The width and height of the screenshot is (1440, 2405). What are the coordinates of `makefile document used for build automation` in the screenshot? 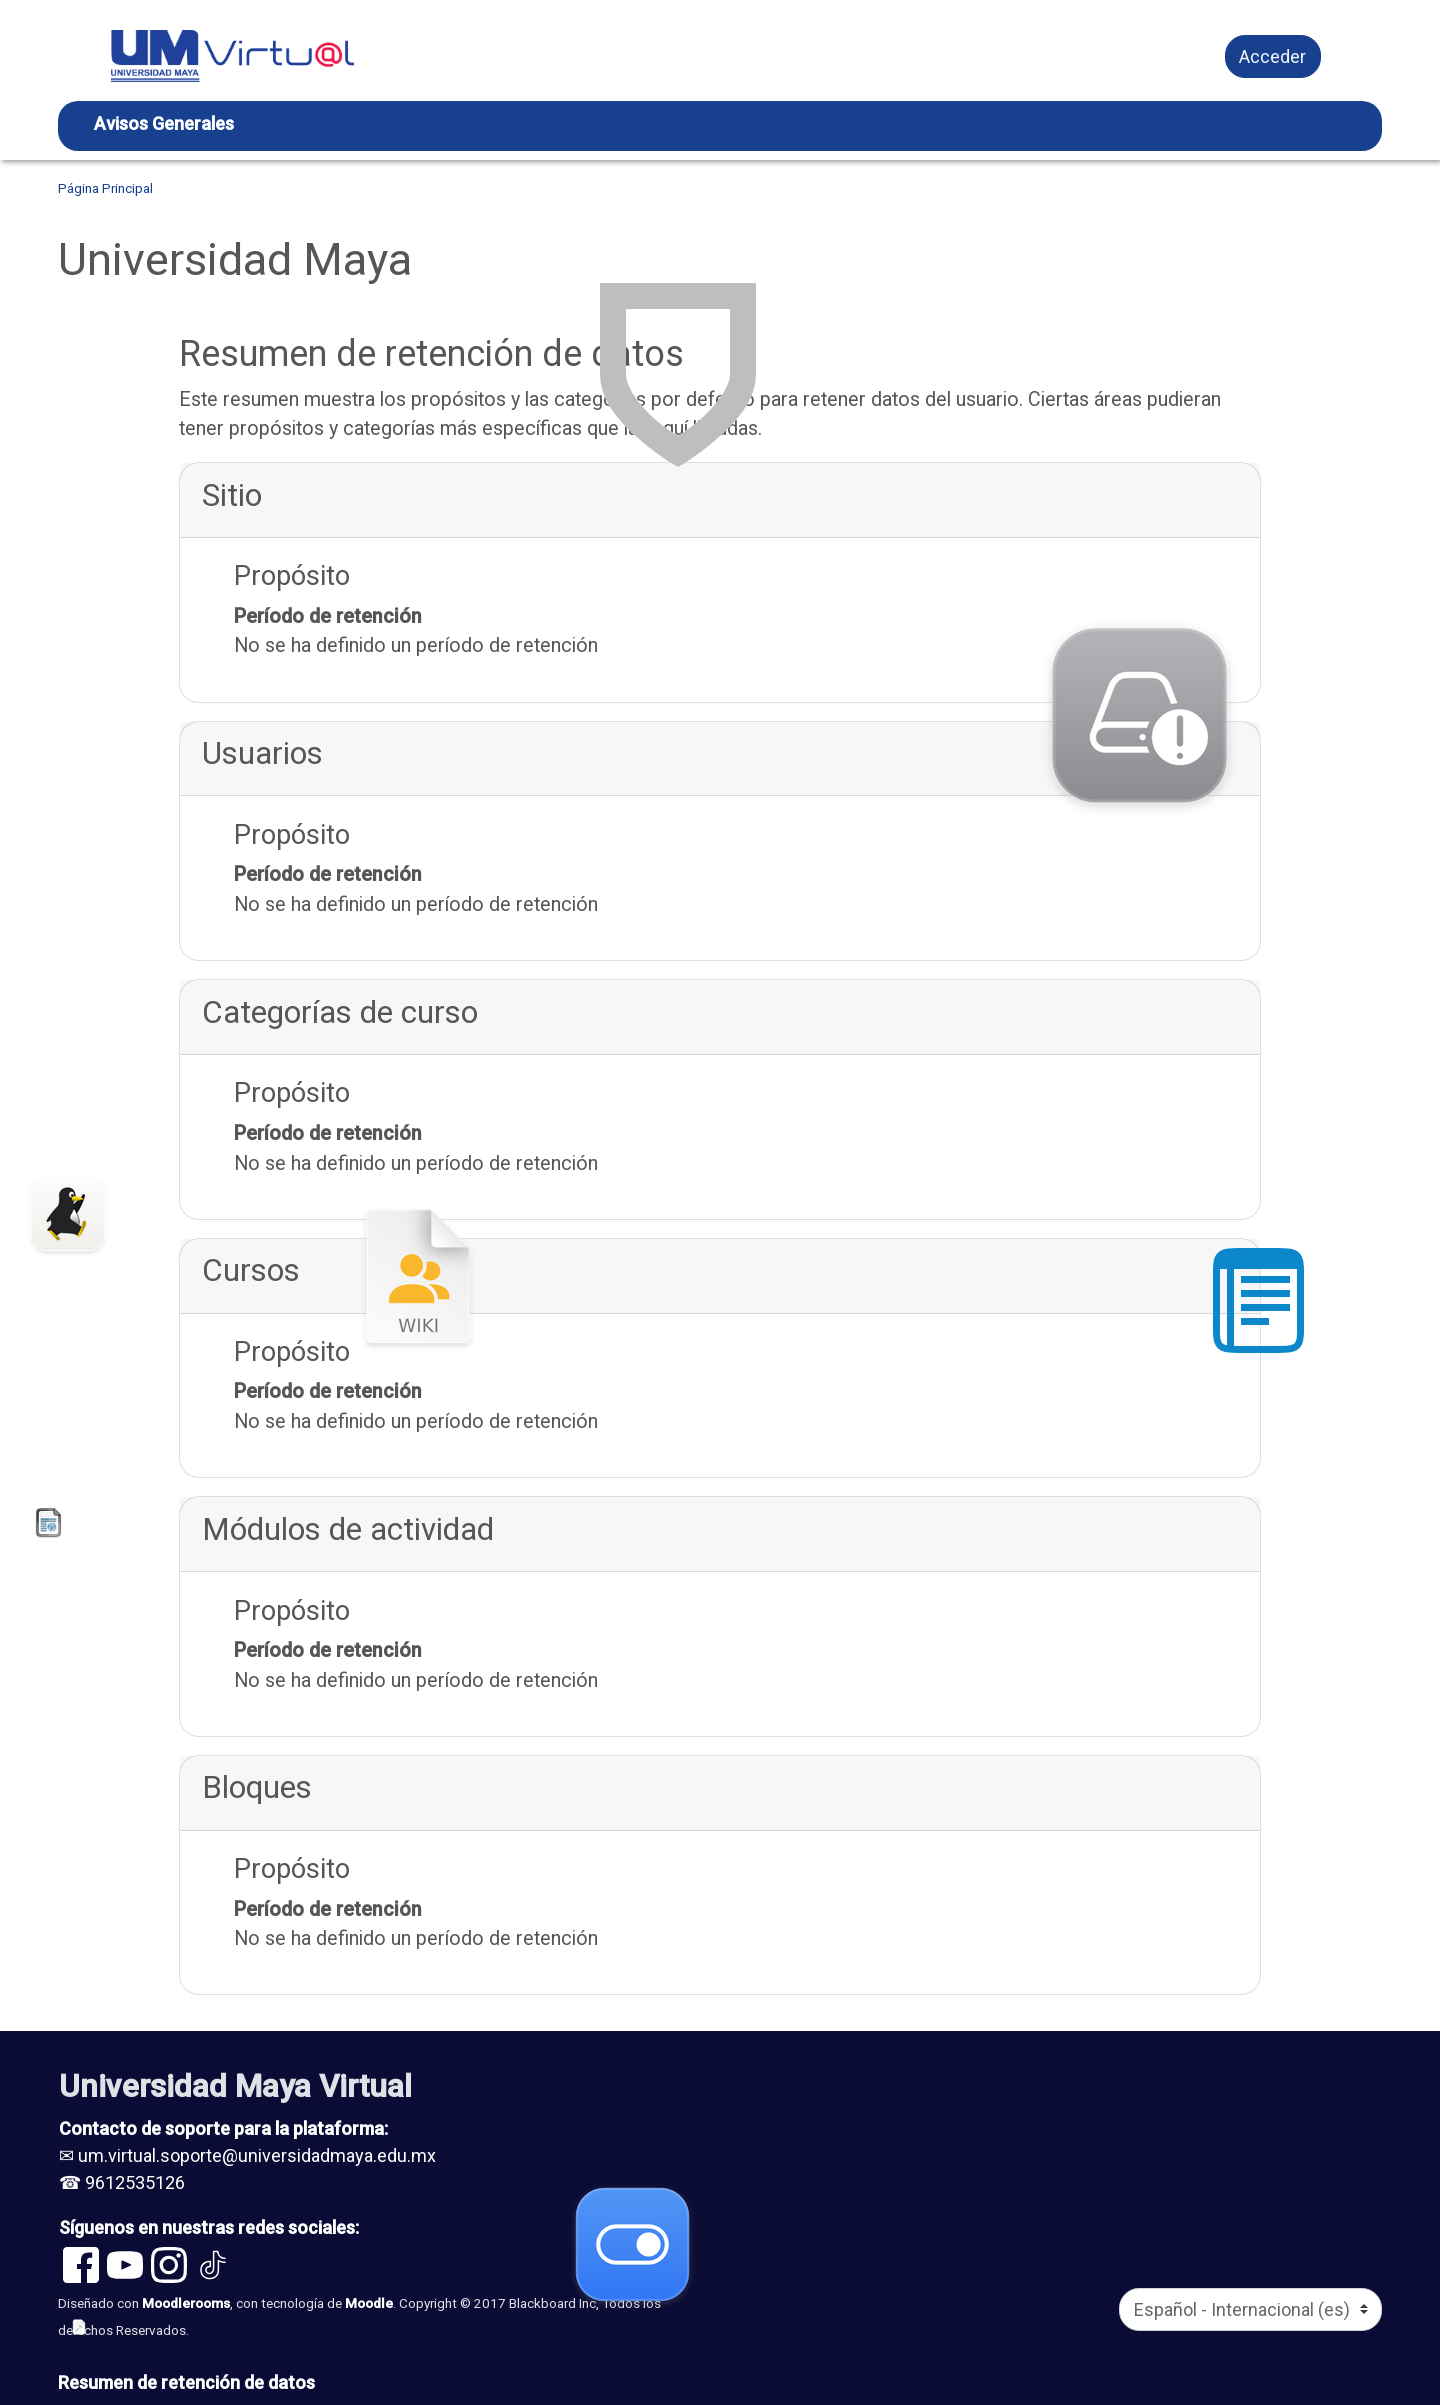 It's located at (79, 2327).